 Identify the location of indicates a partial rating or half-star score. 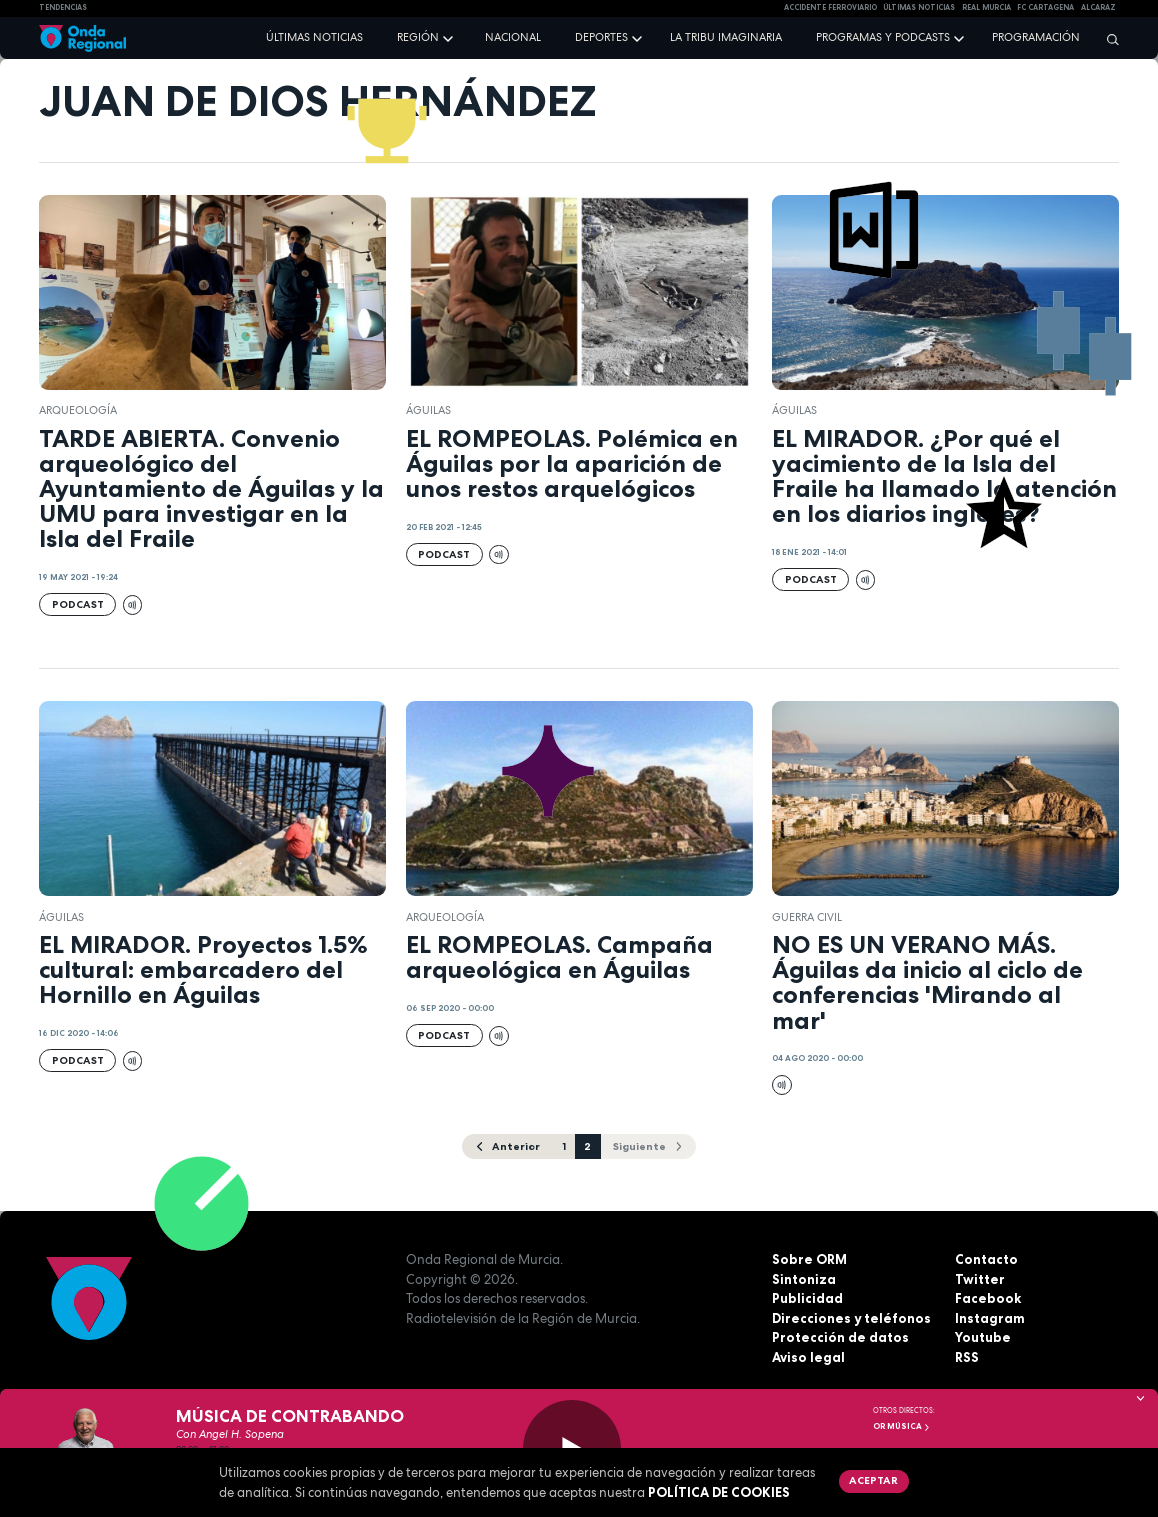
(1004, 514).